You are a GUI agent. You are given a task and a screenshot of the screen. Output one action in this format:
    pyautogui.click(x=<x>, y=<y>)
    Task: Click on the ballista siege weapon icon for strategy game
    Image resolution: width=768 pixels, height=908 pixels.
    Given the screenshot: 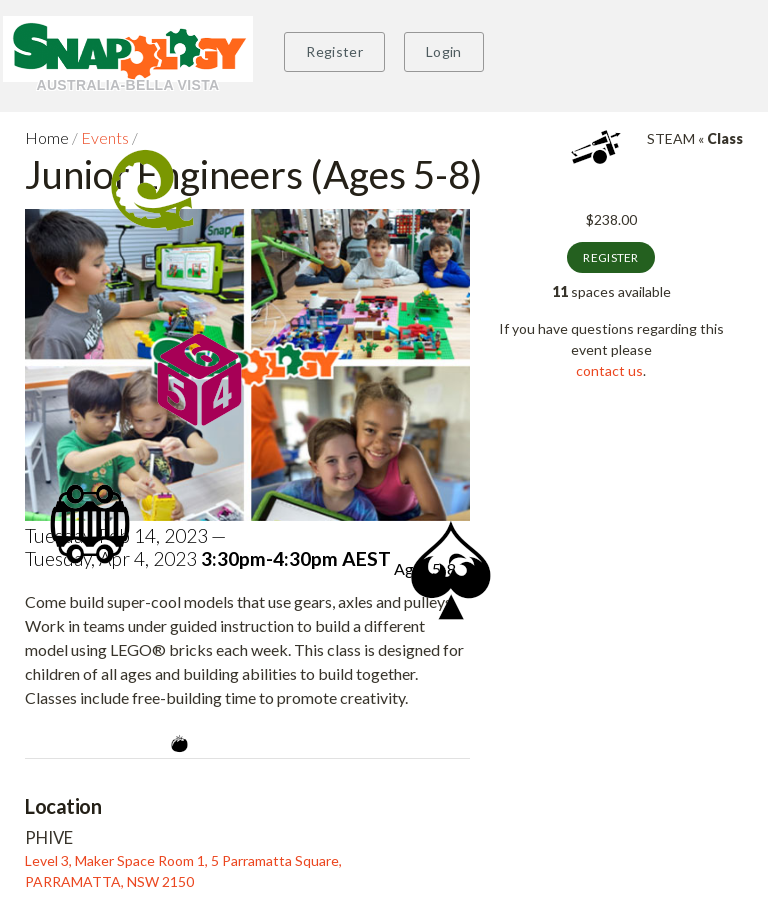 What is the action you would take?
    pyautogui.click(x=596, y=147)
    